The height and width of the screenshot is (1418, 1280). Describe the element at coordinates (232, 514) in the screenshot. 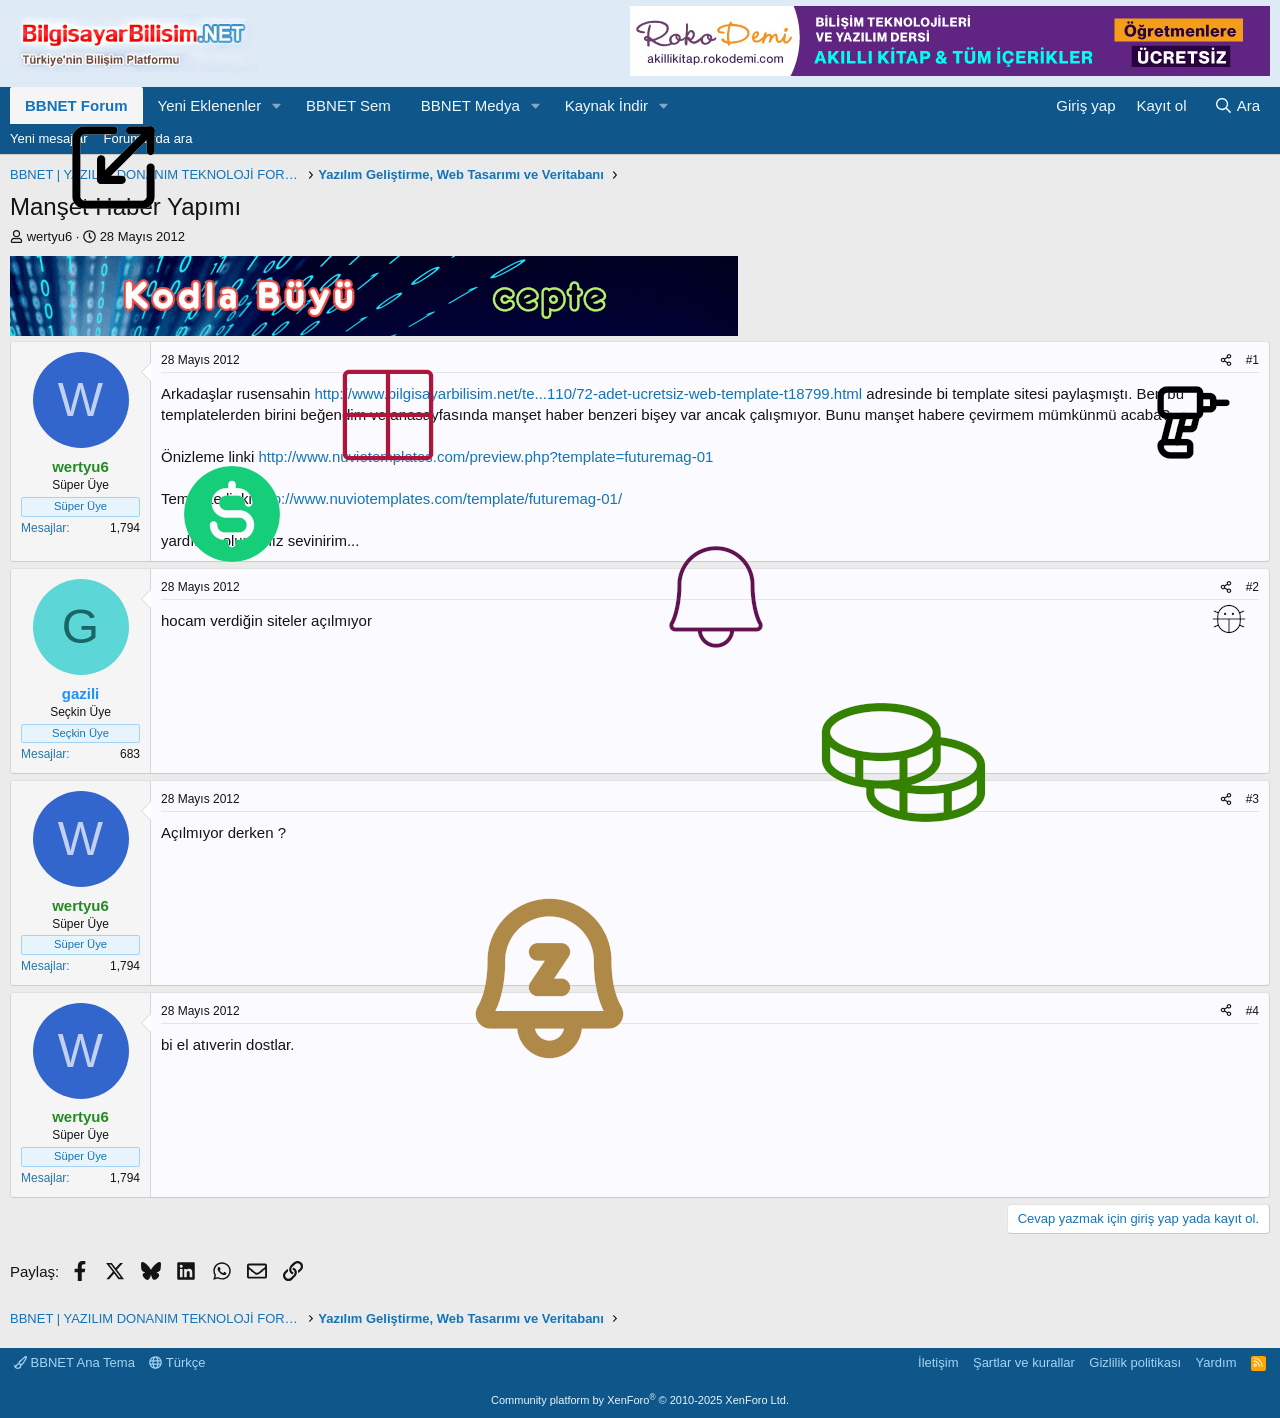

I see `view your account balance` at that location.